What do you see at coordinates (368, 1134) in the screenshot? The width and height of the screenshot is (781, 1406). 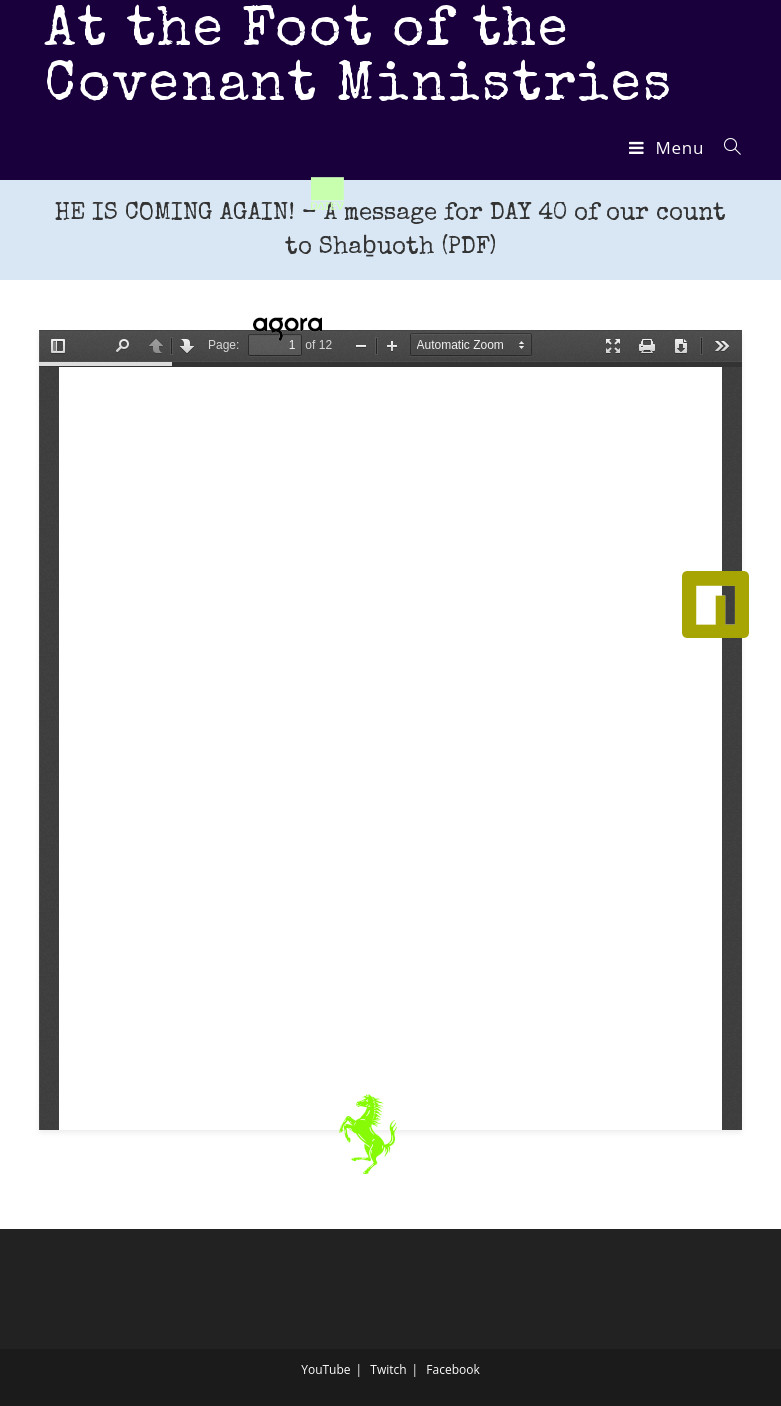 I see `Ferrari brand logo` at bounding box center [368, 1134].